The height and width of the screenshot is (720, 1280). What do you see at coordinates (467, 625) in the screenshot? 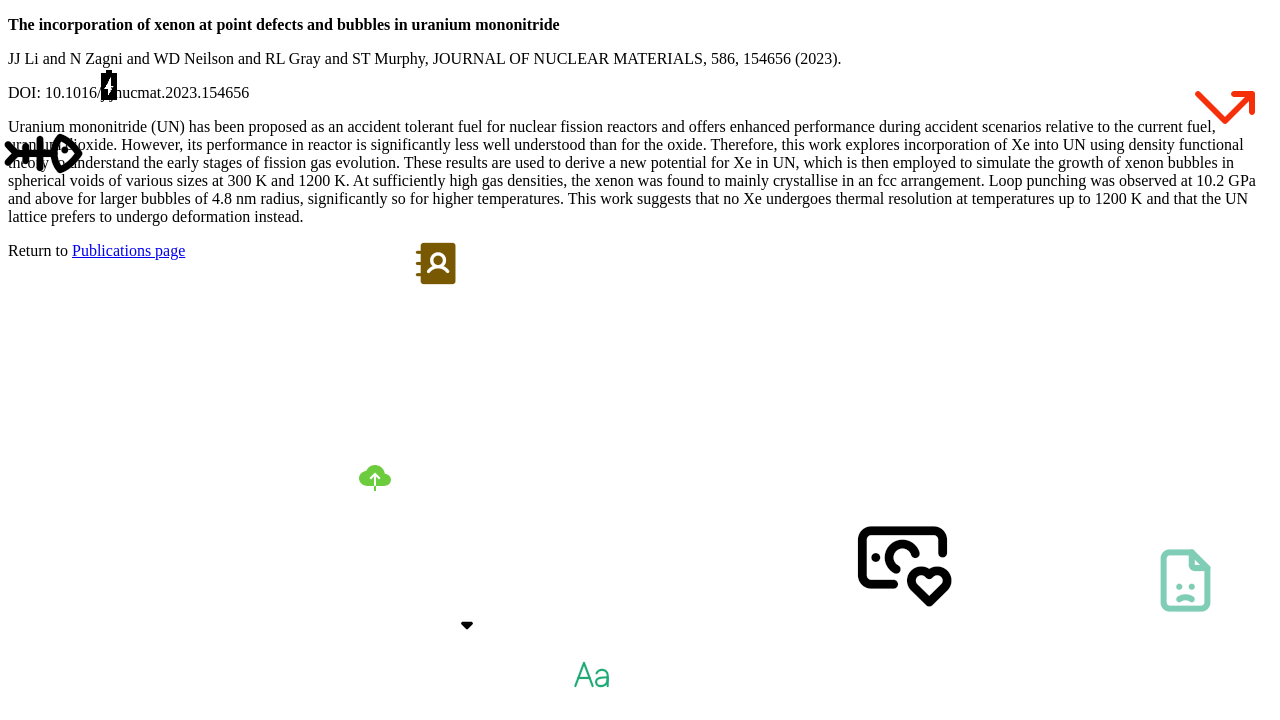
I see `expand dropdown menu` at bounding box center [467, 625].